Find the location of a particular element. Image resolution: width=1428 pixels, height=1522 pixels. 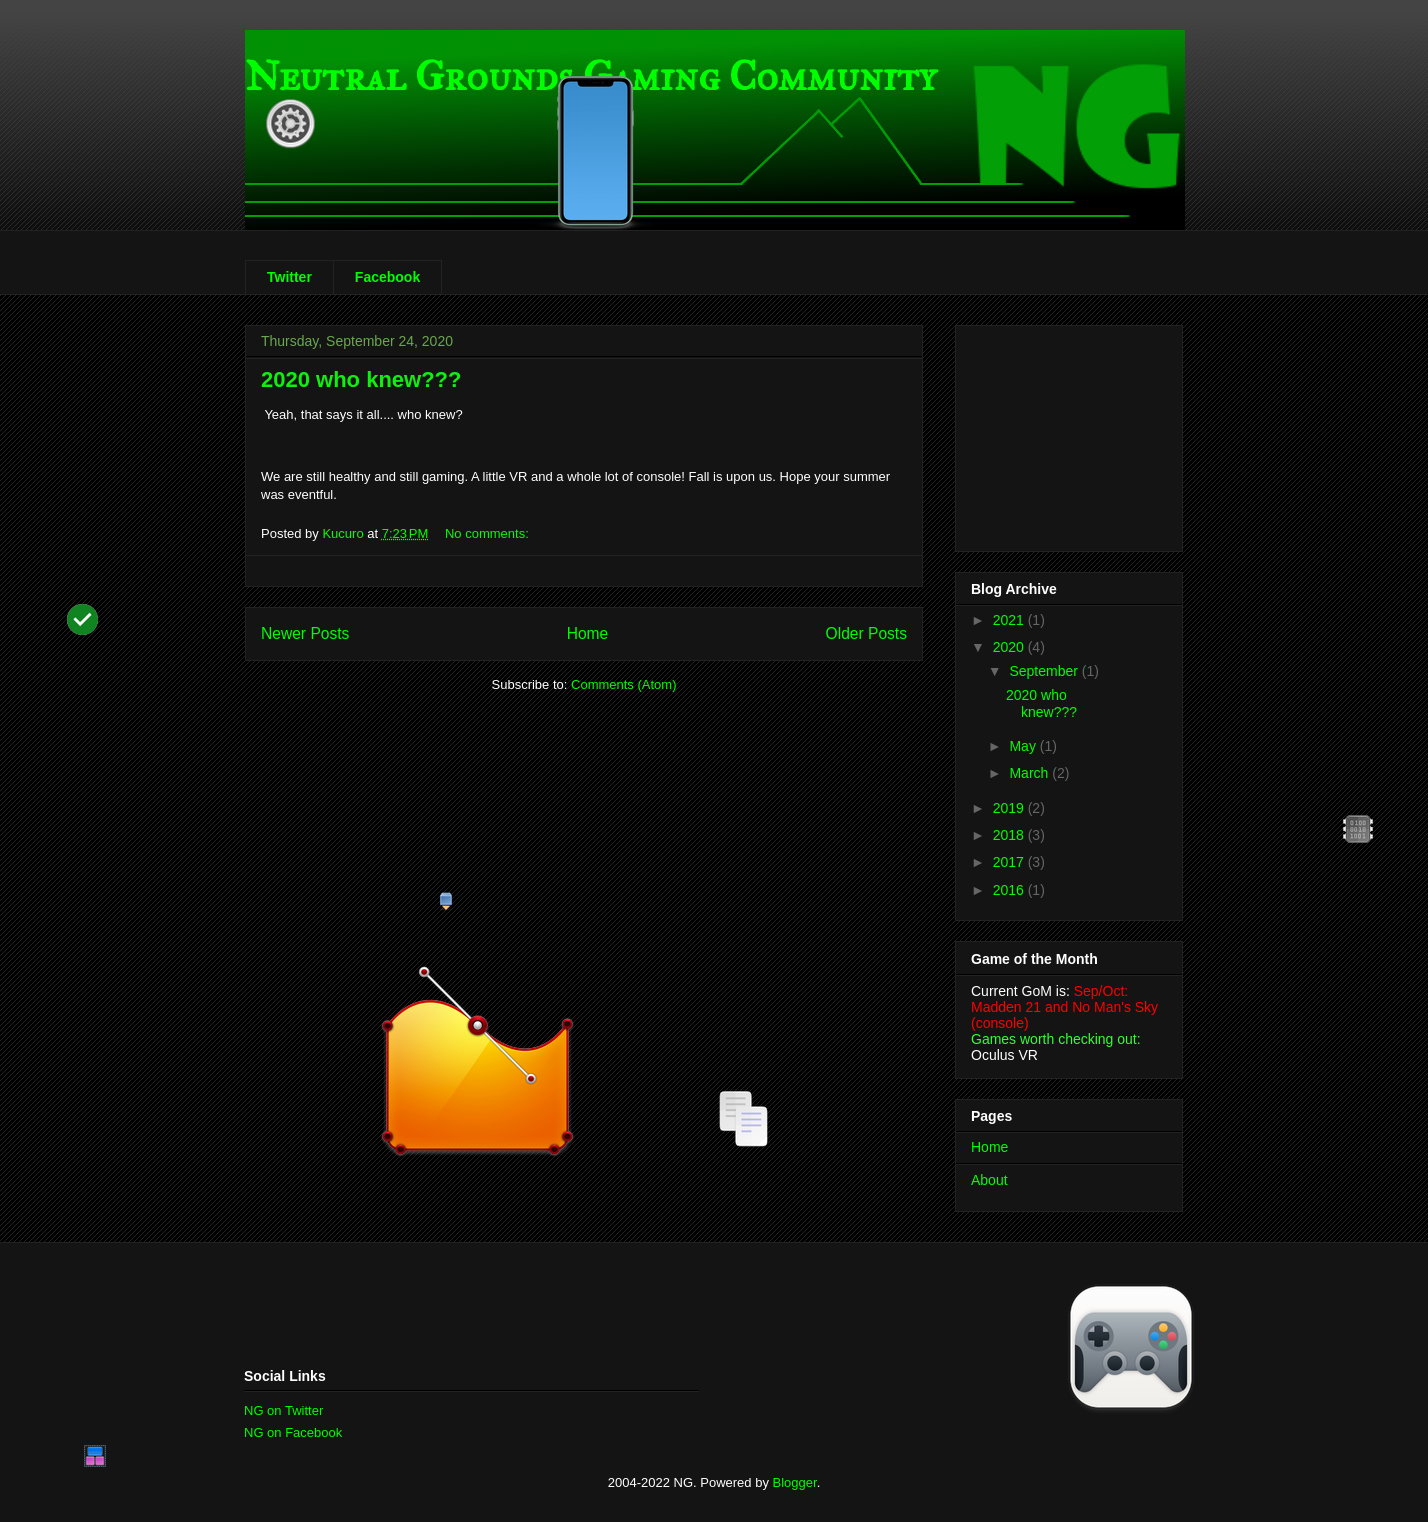

game controller input device settings is located at coordinates (1131, 1347).